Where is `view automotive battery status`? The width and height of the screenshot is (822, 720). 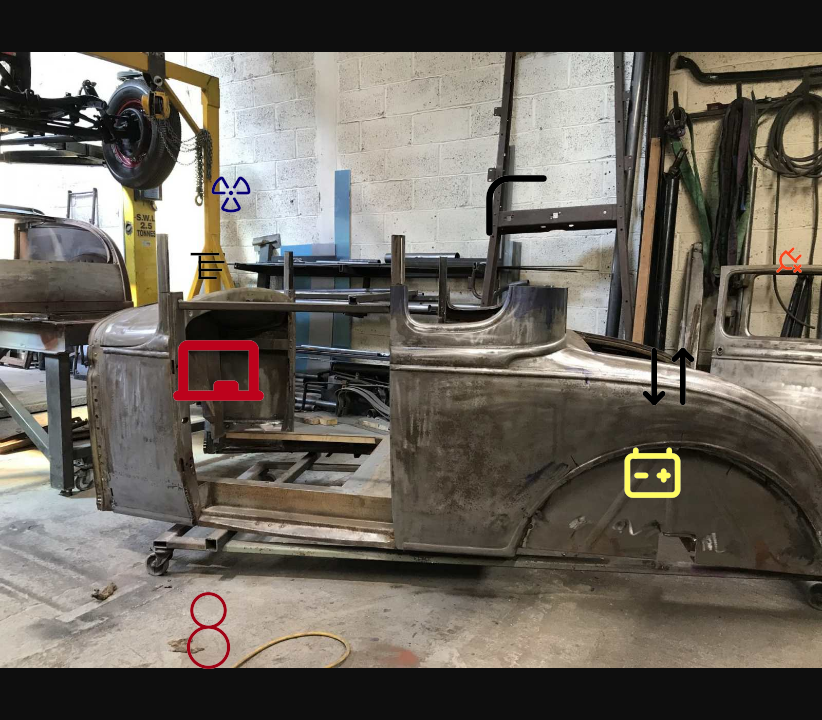 view automotive battery status is located at coordinates (652, 475).